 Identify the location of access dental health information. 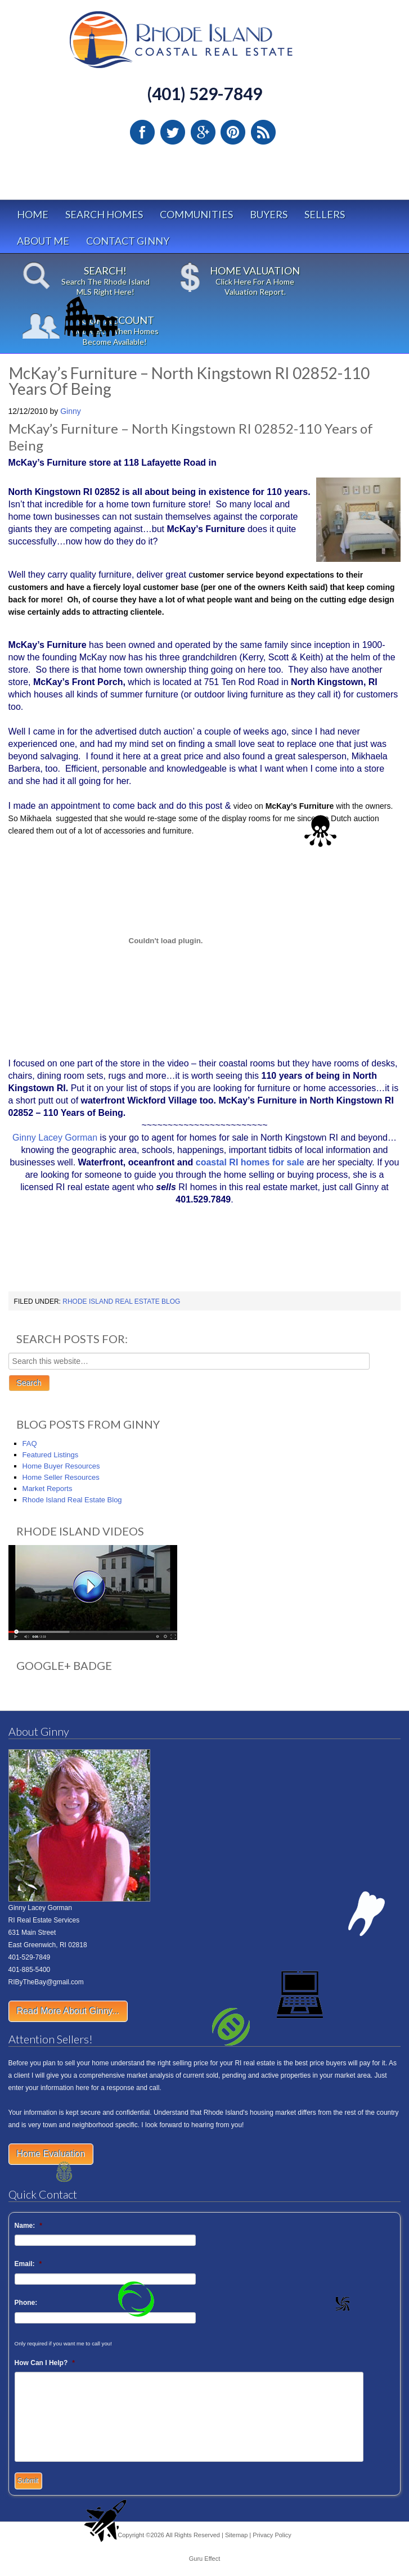
(366, 1913).